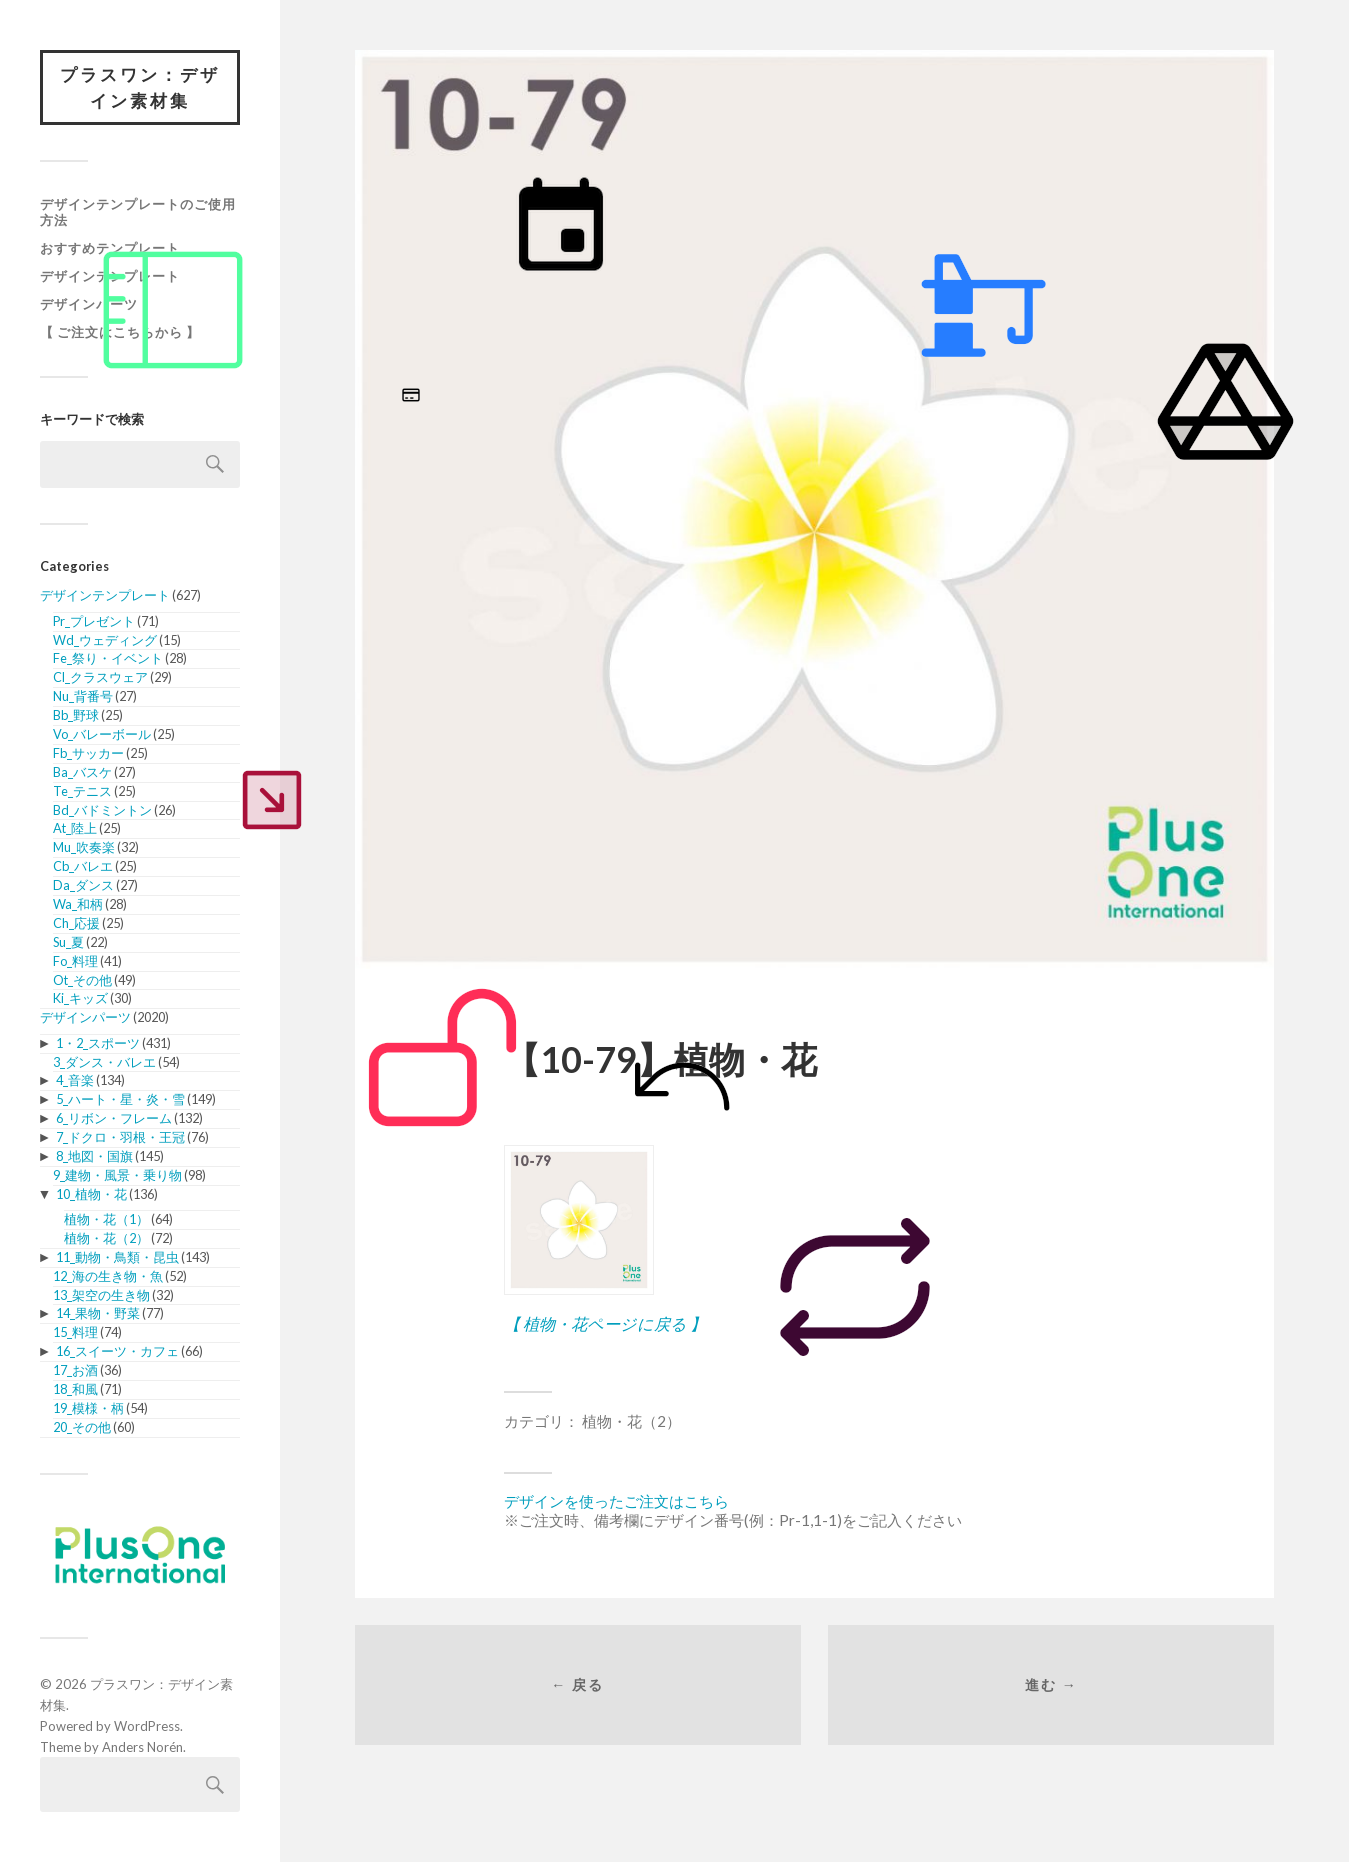 The height and width of the screenshot is (1862, 1349). What do you see at coordinates (173, 310) in the screenshot?
I see `toggle the sidebar panel` at bounding box center [173, 310].